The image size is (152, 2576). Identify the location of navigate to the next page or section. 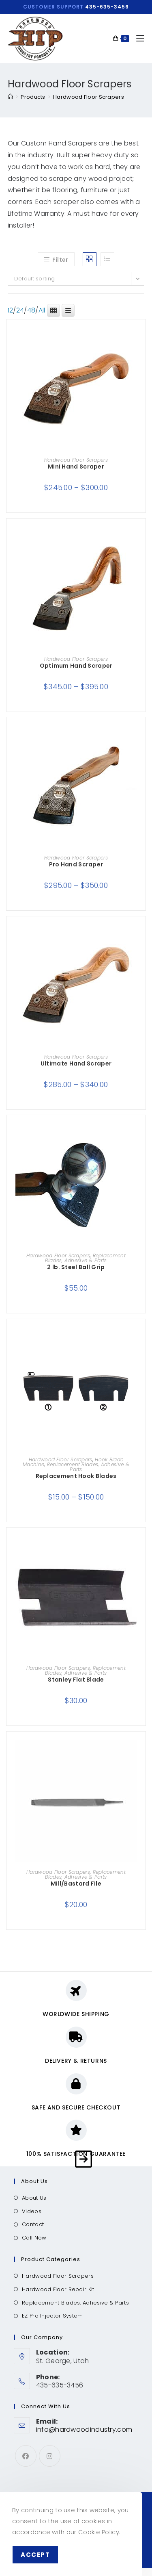
(83, 2159).